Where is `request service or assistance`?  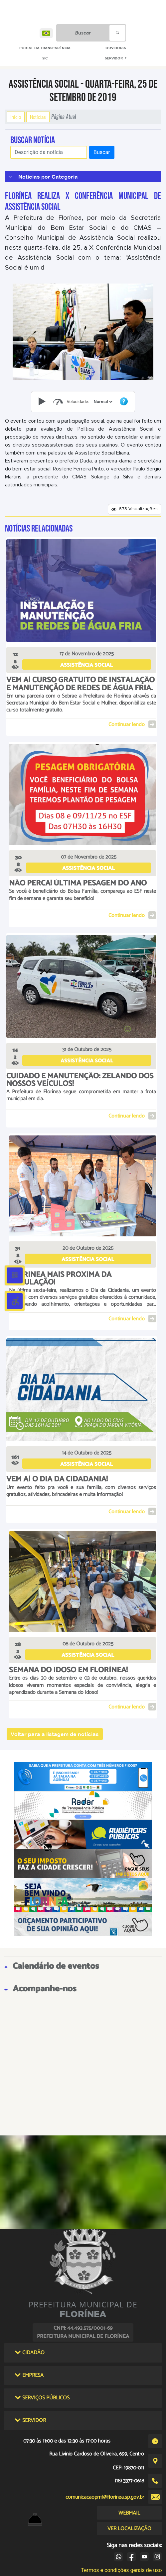 request service or assistance is located at coordinates (35, 2520).